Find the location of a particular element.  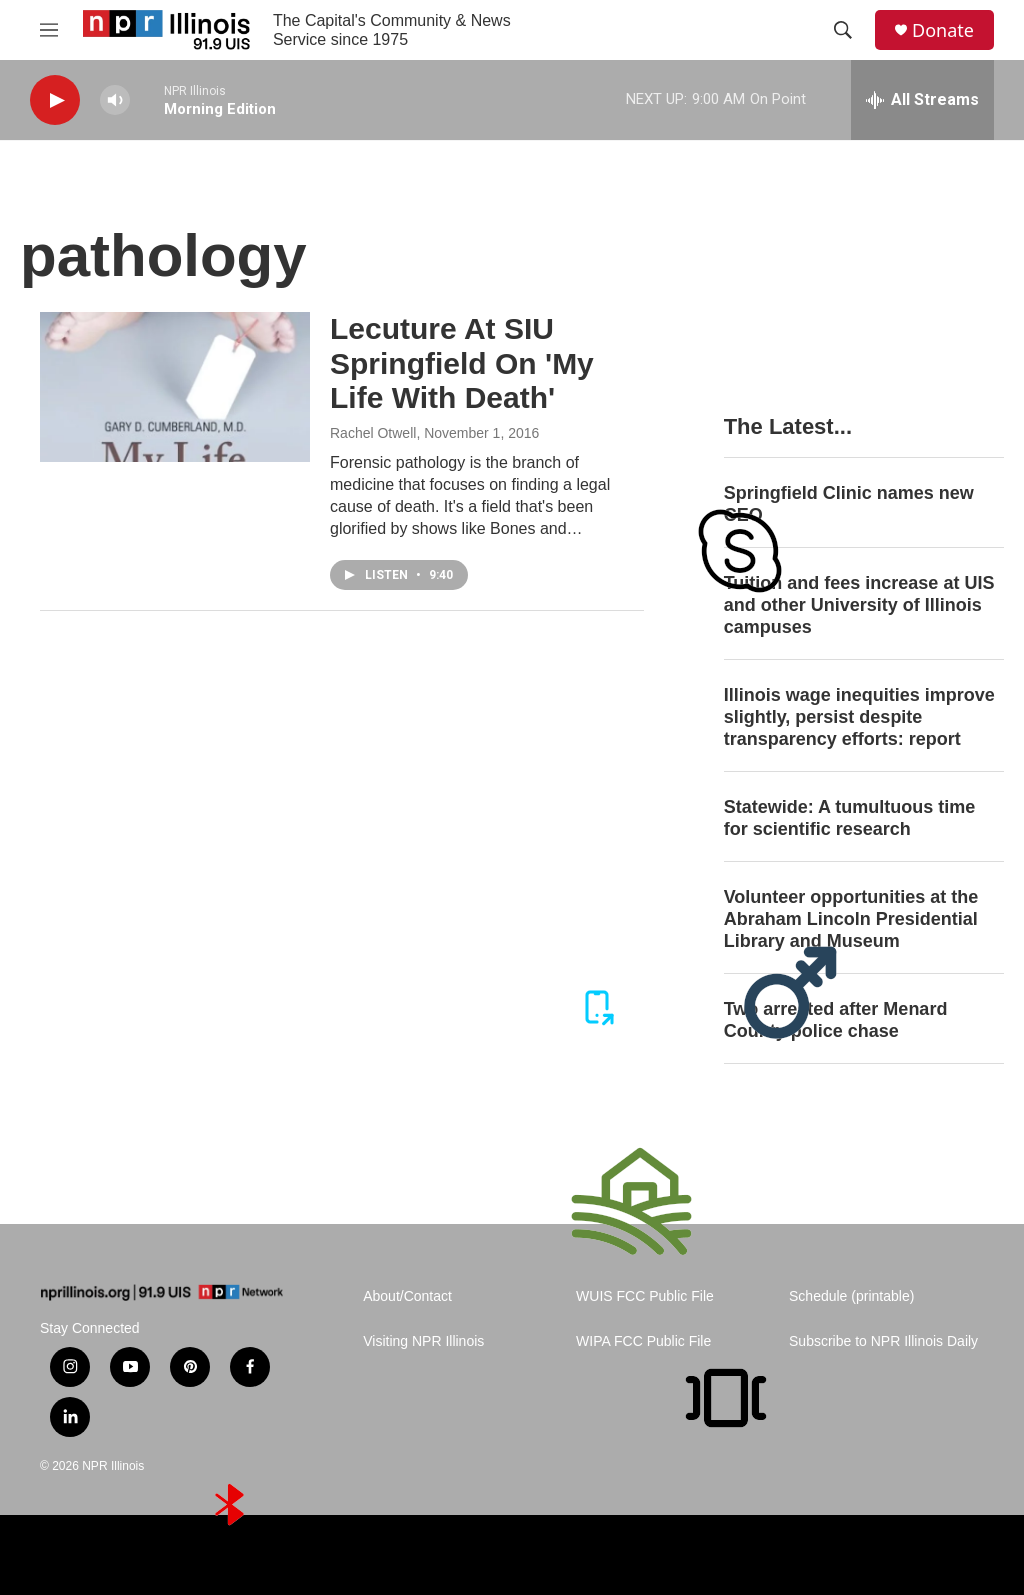

access farm or agricultural features is located at coordinates (631, 1203).